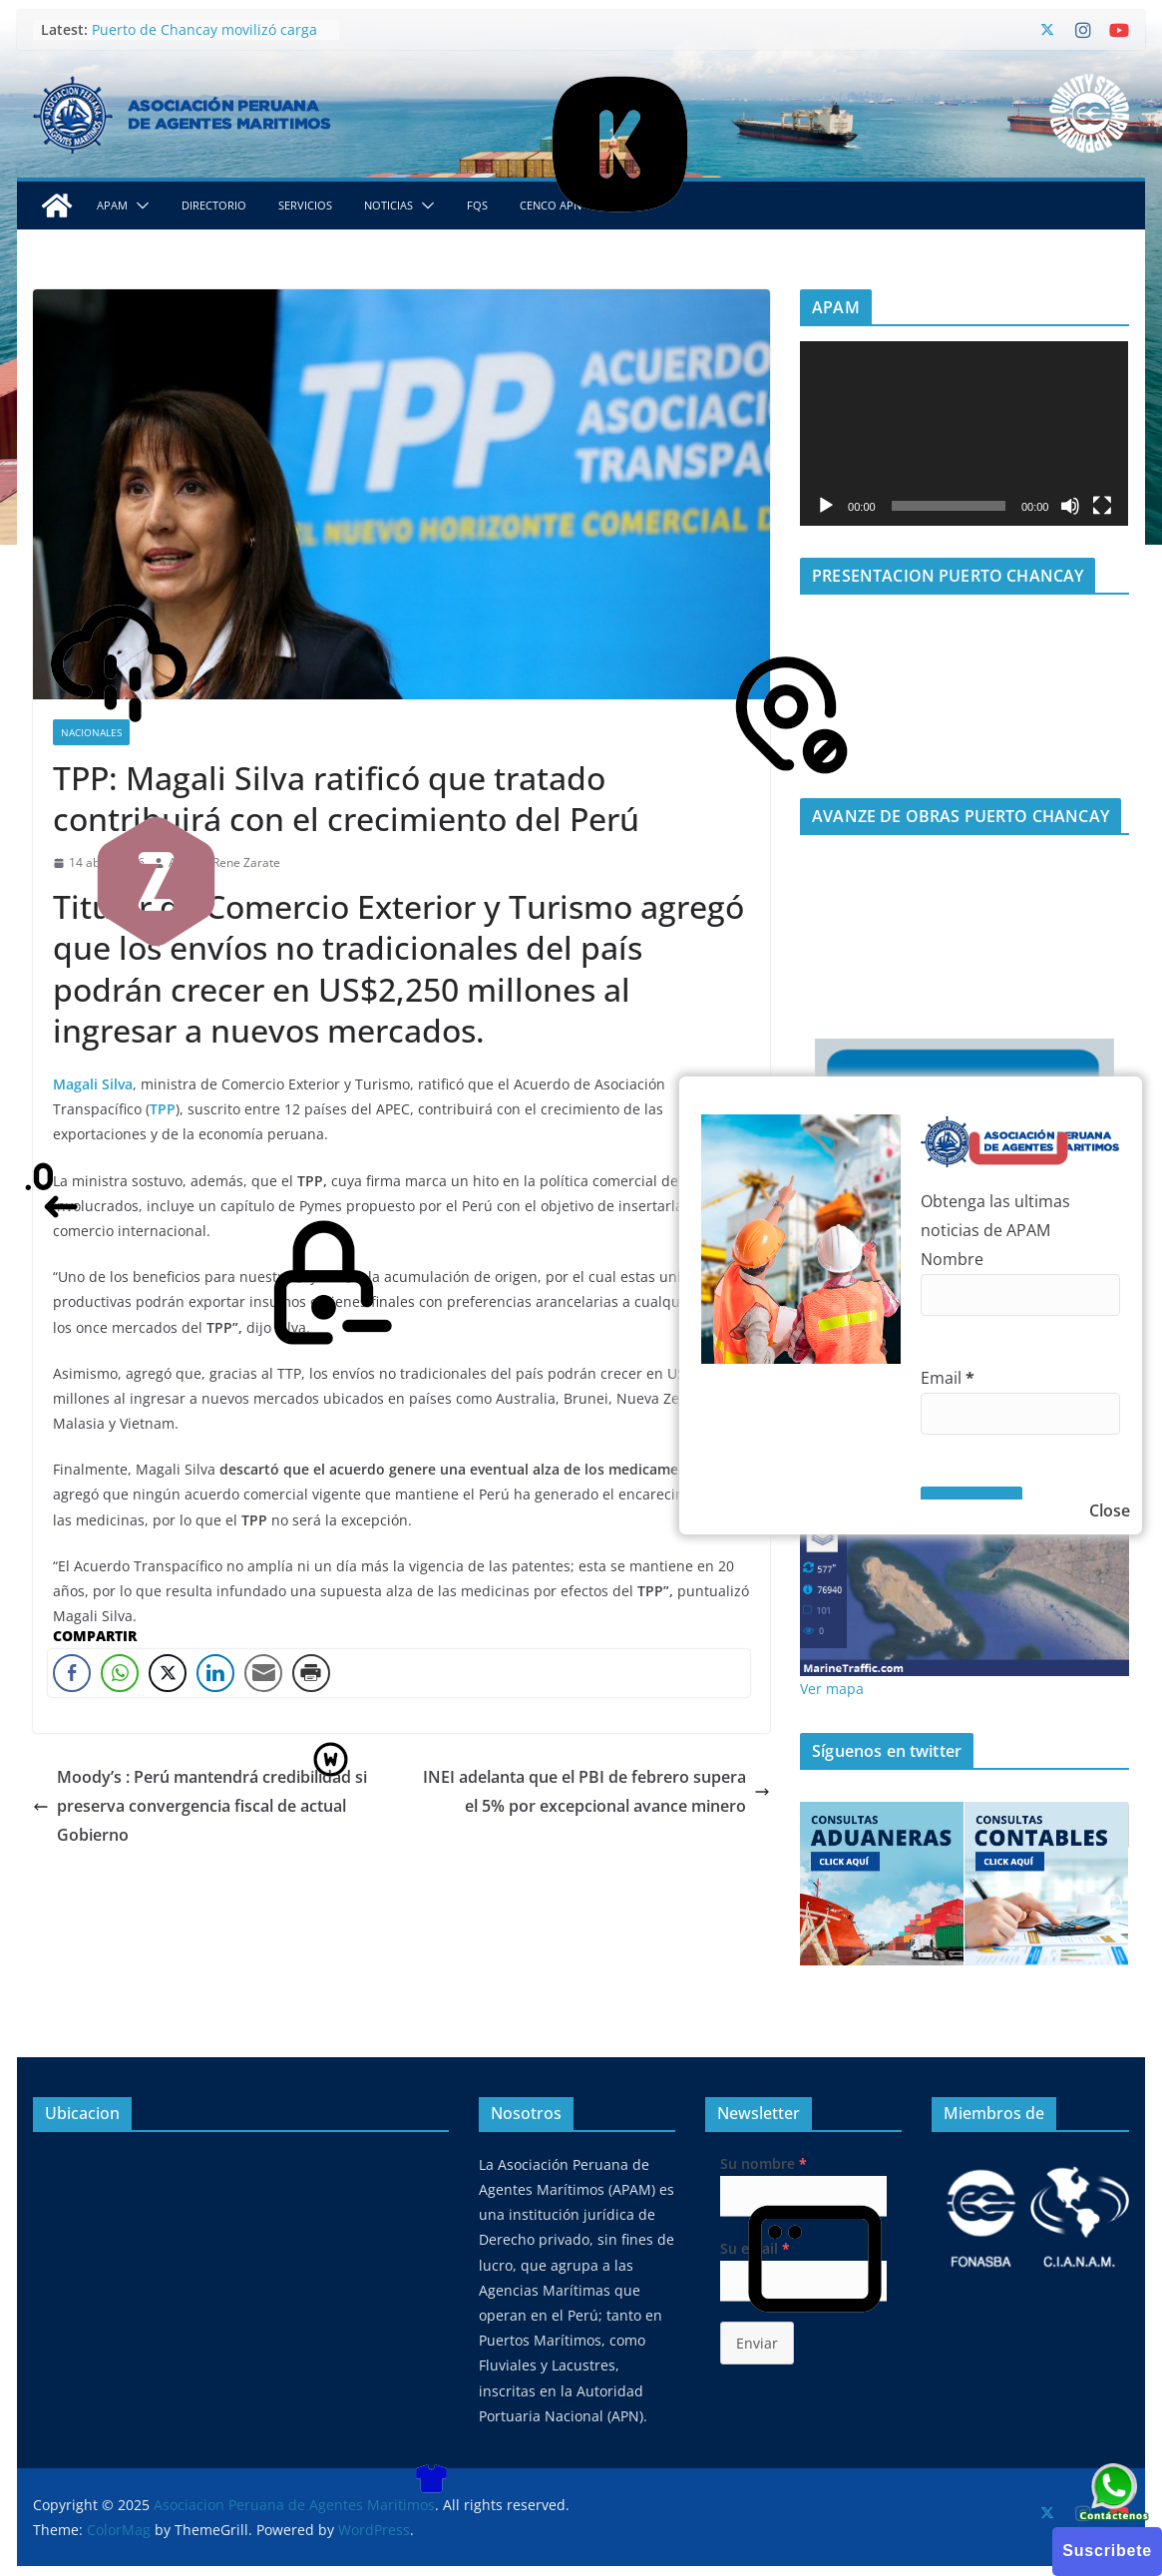 This screenshot has height=2576, width=1162. Describe the element at coordinates (1018, 1148) in the screenshot. I see `insert a space character` at that location.